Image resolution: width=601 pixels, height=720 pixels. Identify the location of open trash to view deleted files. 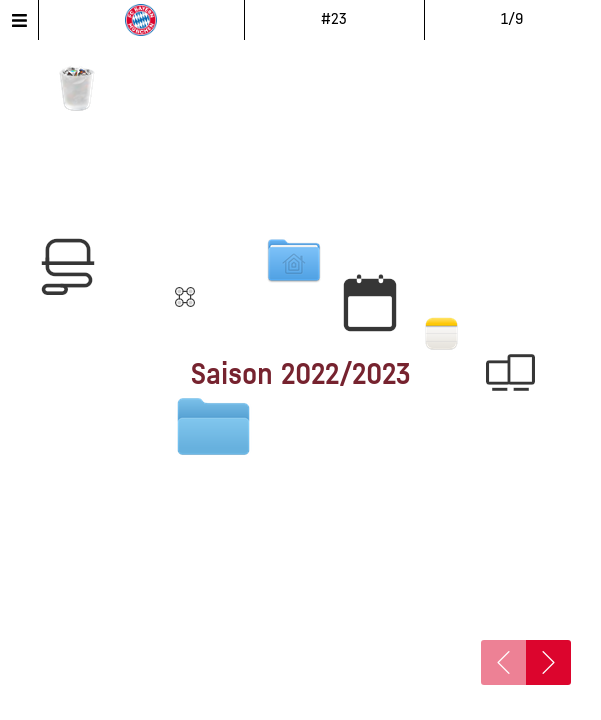
(77, 89).